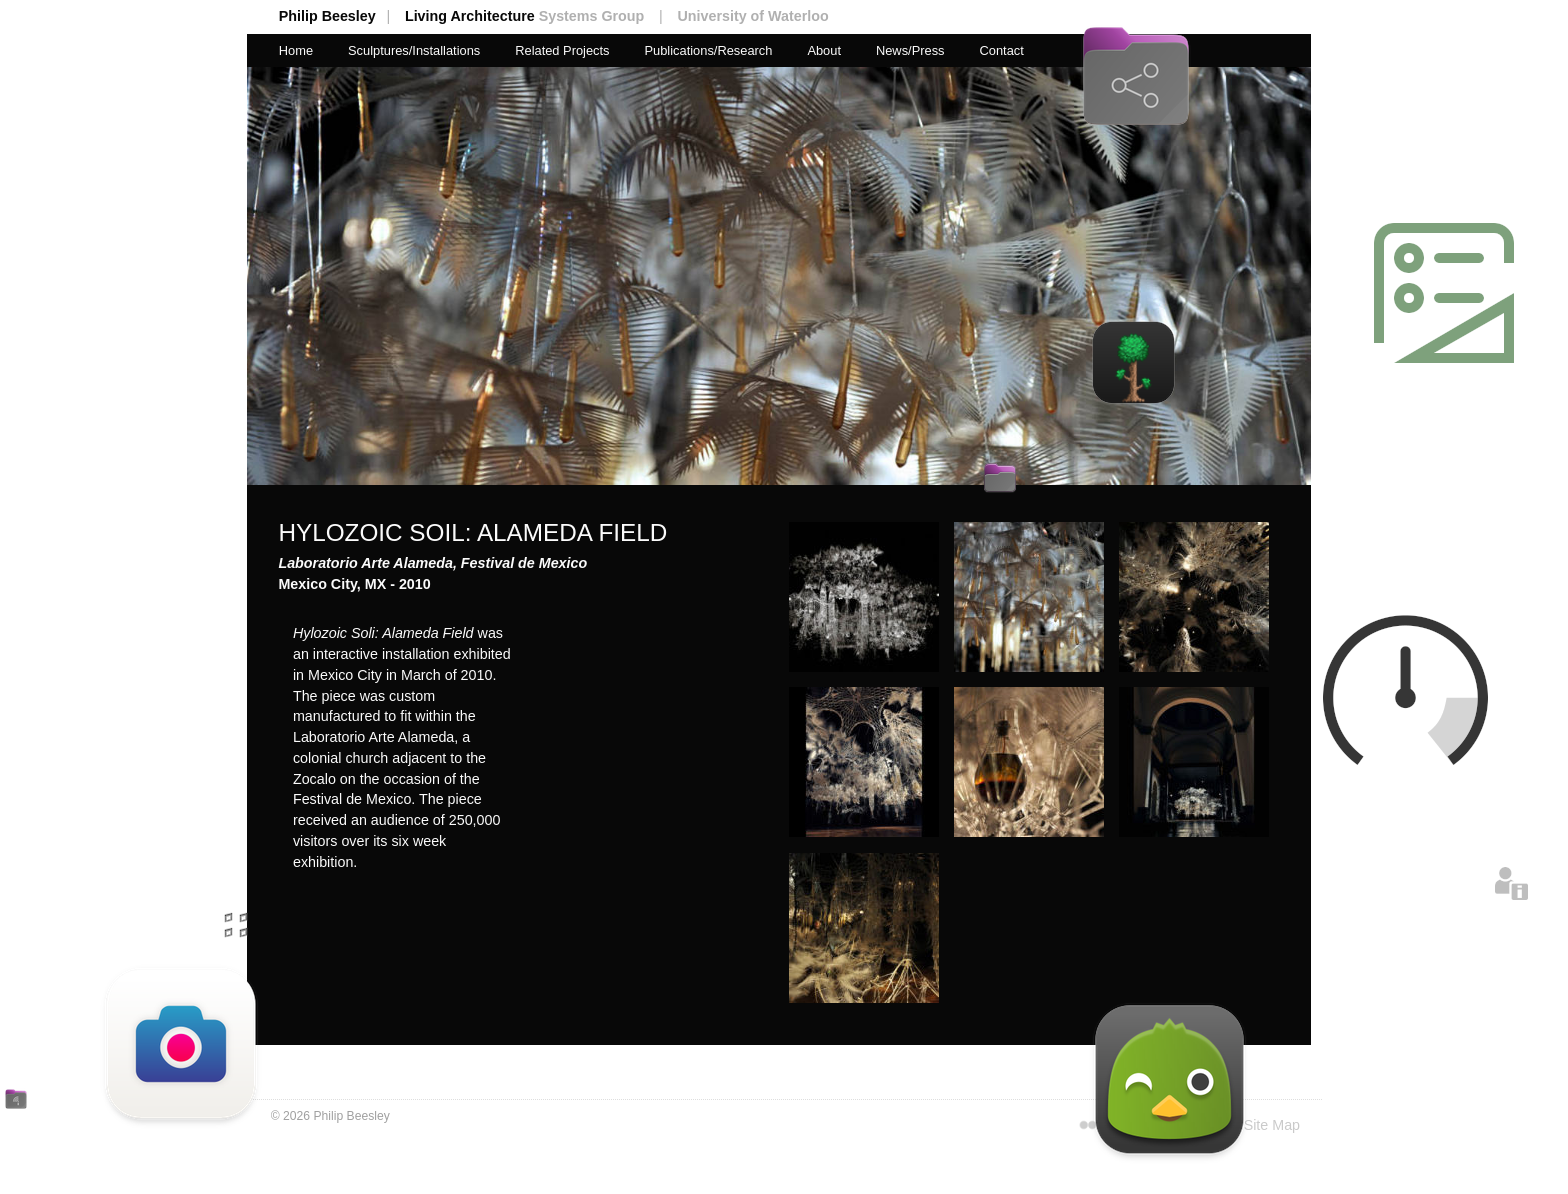 The image size is (1568, 1194). What do you see at coordinates (236, 926) in the screenshot?
I see `enable grid arrangement for desktop items` at bounding box center [236, 926].